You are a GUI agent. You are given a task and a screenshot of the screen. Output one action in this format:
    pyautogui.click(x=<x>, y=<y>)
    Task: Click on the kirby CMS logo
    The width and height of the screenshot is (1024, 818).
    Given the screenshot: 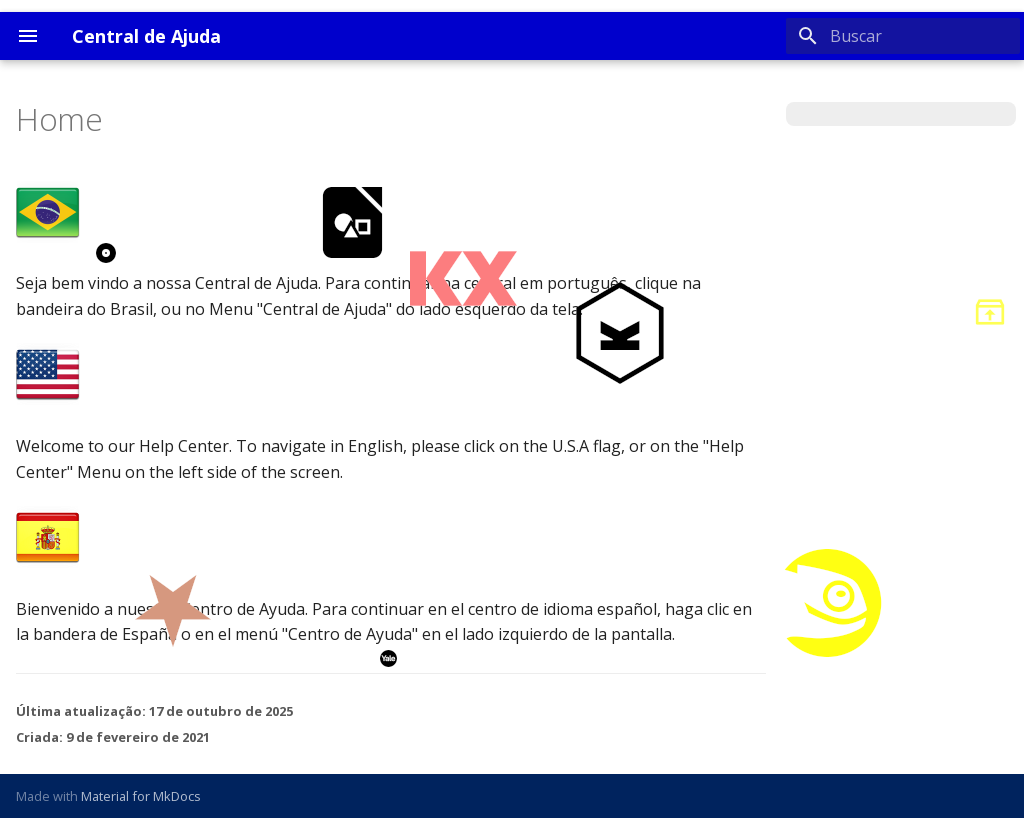 What is the action you would take?
    pyautogui.click(x=620, y=333)
    